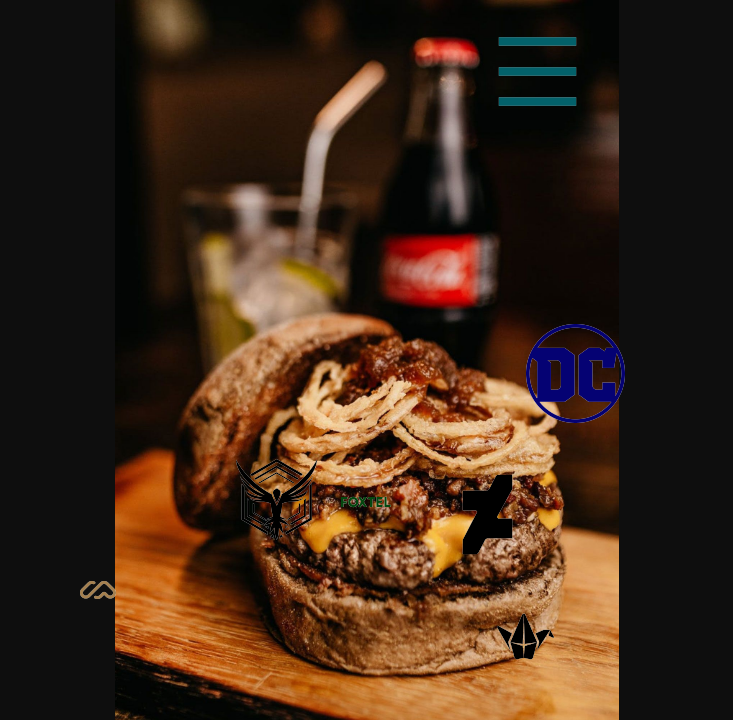  What do you see at coordinates (366, 502) in the screenshot?
I see `open the Foxtel streaming app` at bounding box center [366, 502].